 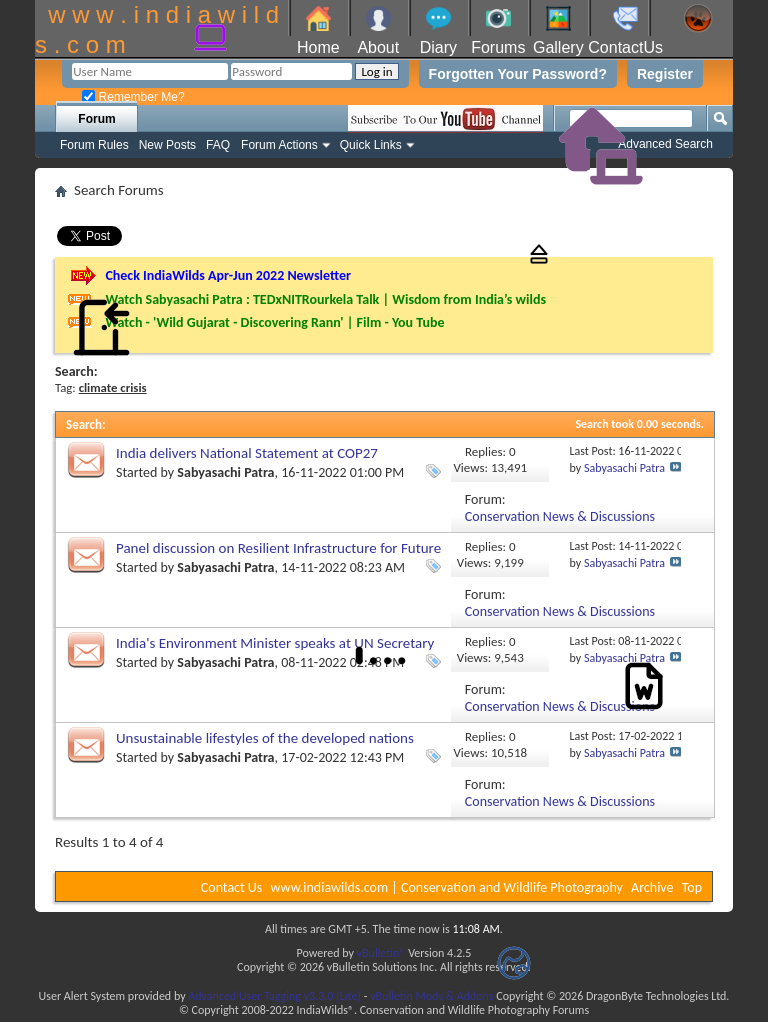 I want to click on eject media or disc from player, so click(x=539, y=254).